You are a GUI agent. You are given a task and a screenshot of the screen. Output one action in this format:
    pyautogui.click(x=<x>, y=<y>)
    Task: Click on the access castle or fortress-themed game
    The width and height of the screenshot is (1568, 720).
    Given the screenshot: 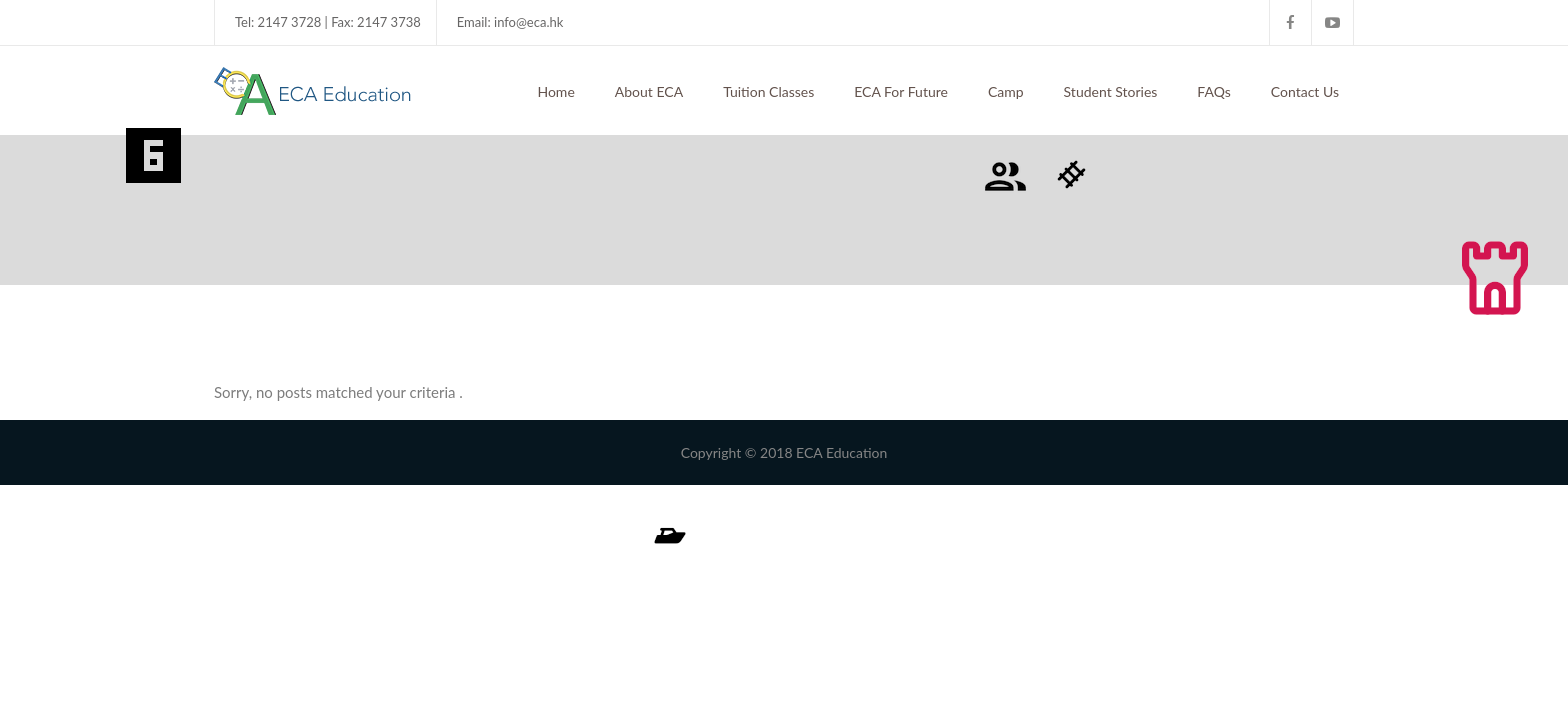 What is the action you would take?
    pyautogui.click(x=1495, y=278)
    